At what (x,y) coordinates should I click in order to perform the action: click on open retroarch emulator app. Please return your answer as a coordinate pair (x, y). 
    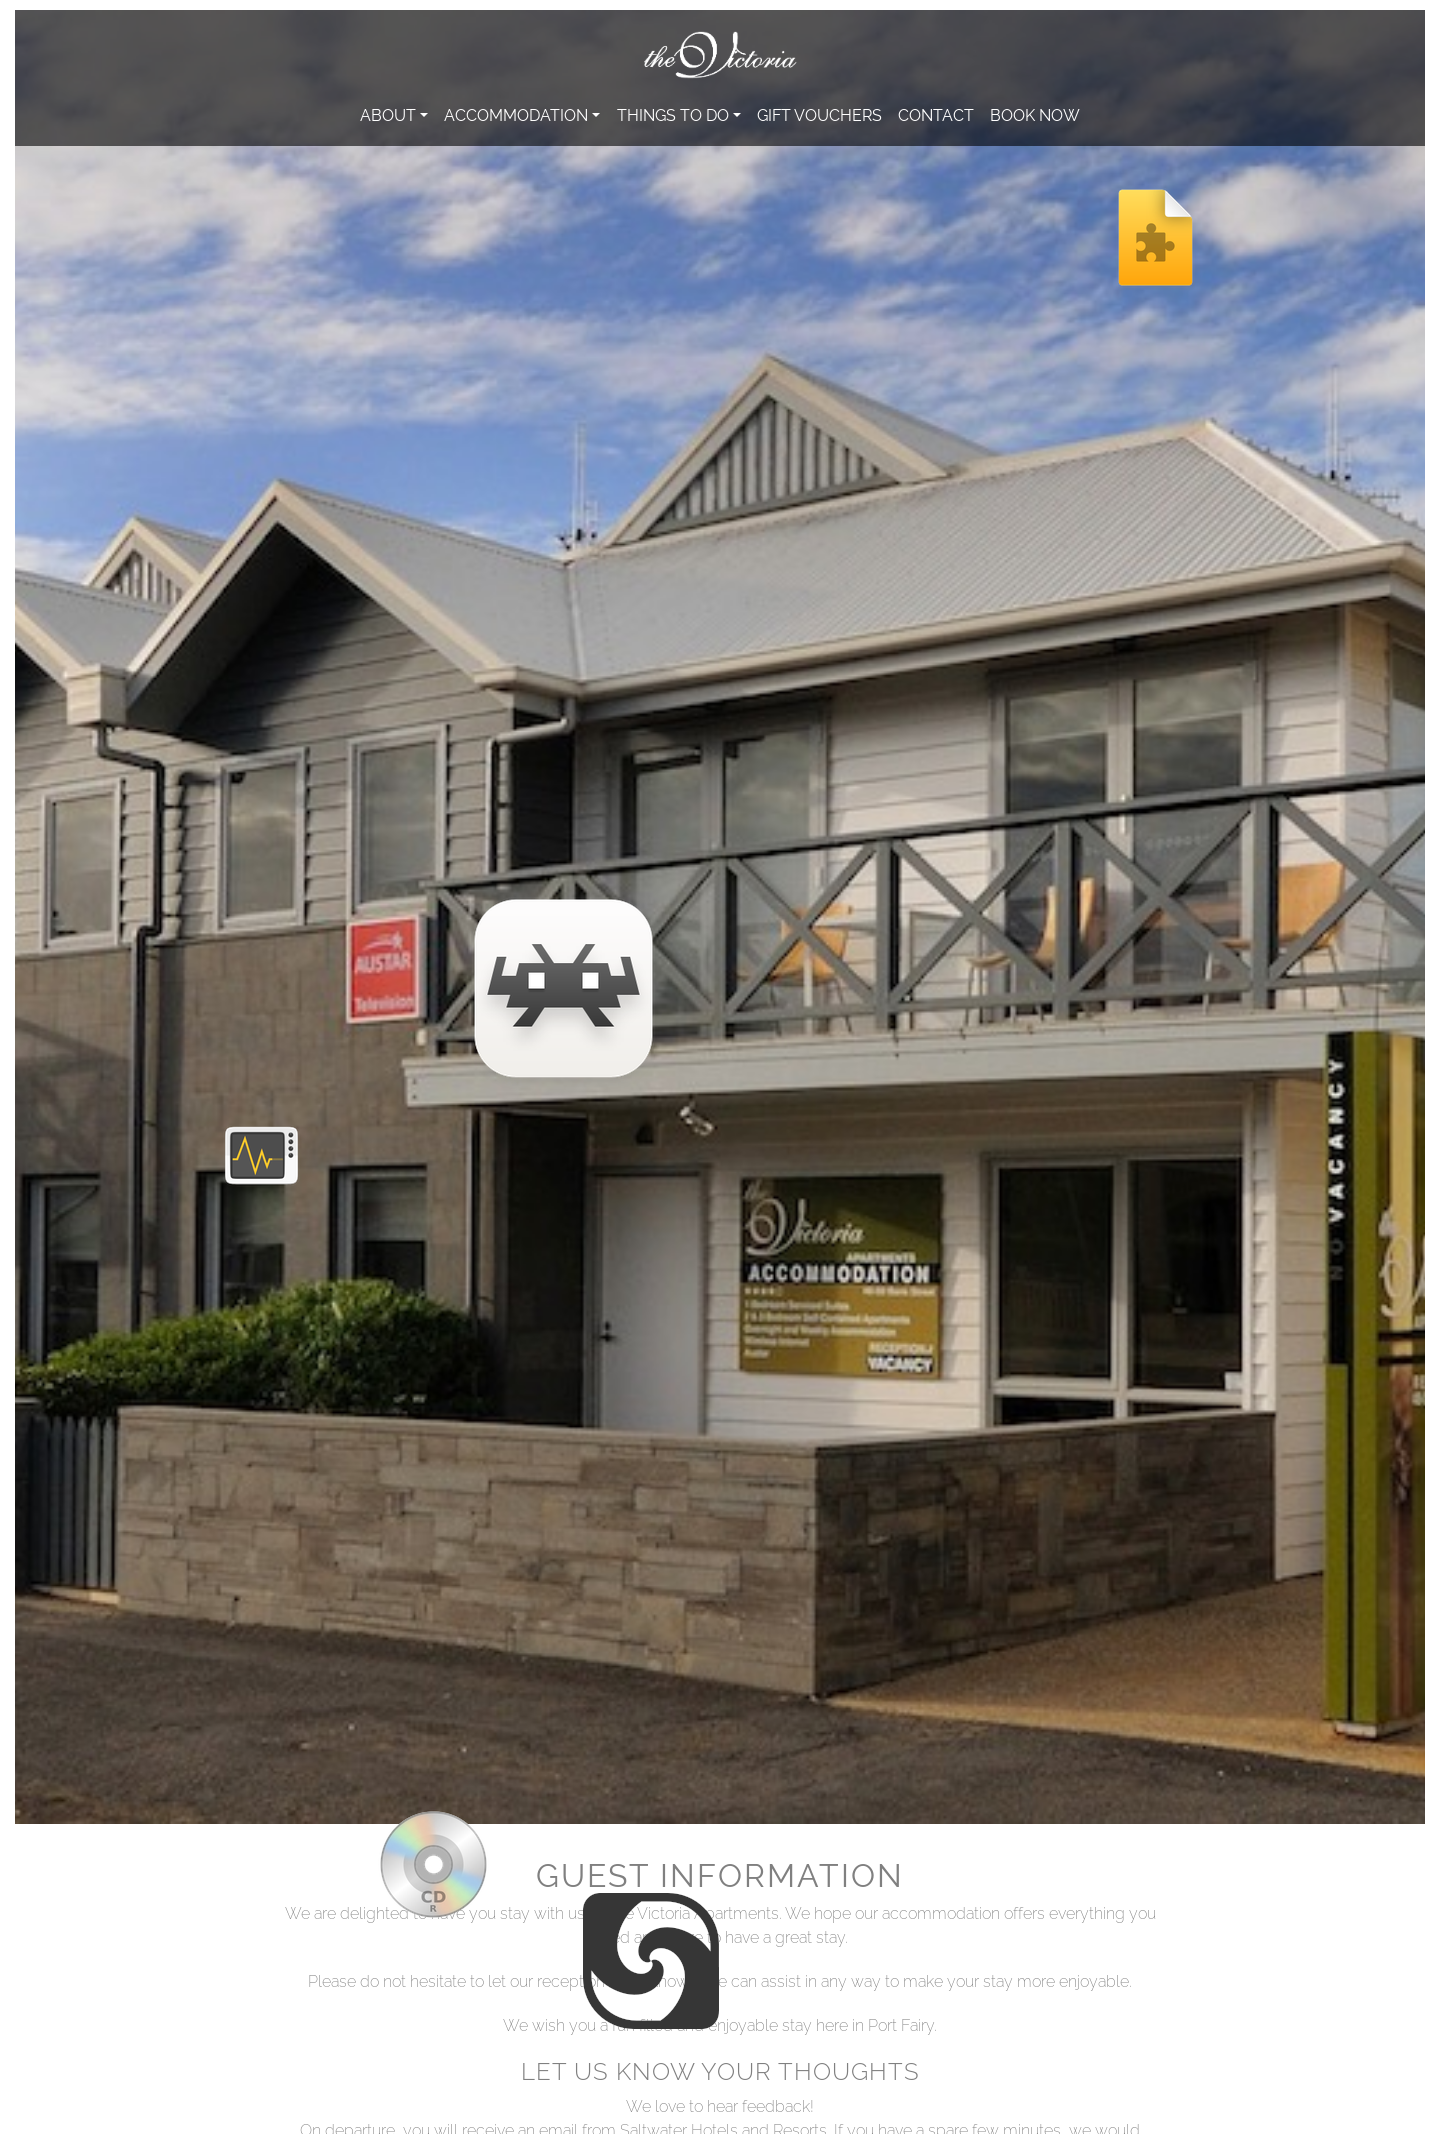
    Looking at the image, I should click on (563, 988).